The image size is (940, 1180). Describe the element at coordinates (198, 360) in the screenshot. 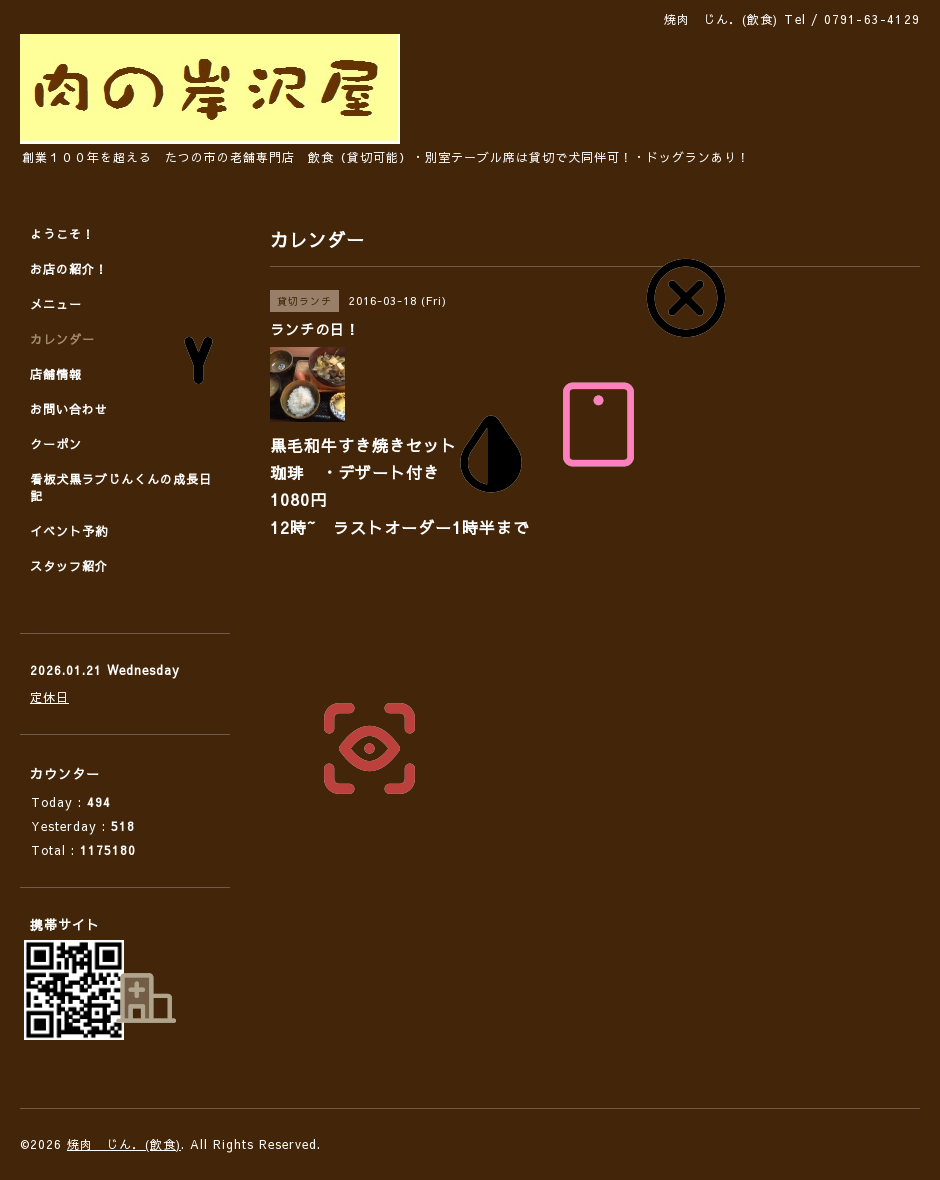

I see `indicates a "Y" label or category marker` at that location.